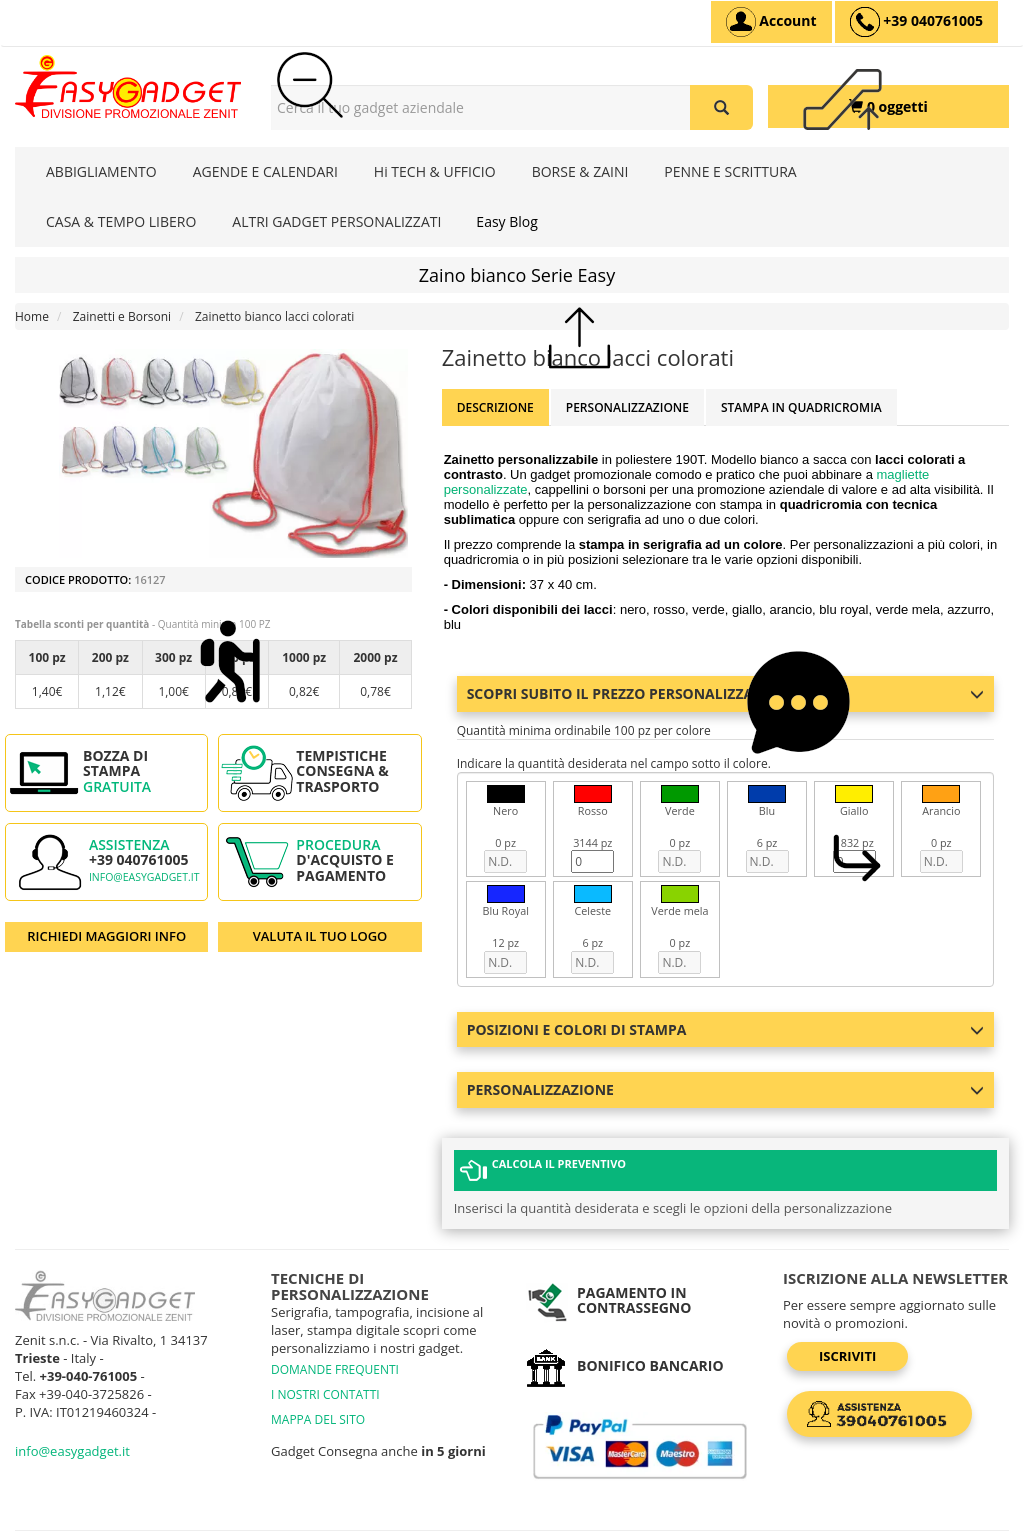 The image size is (1024, 1538). I want to click on explore hiking trails nearby, so click(232, 661).